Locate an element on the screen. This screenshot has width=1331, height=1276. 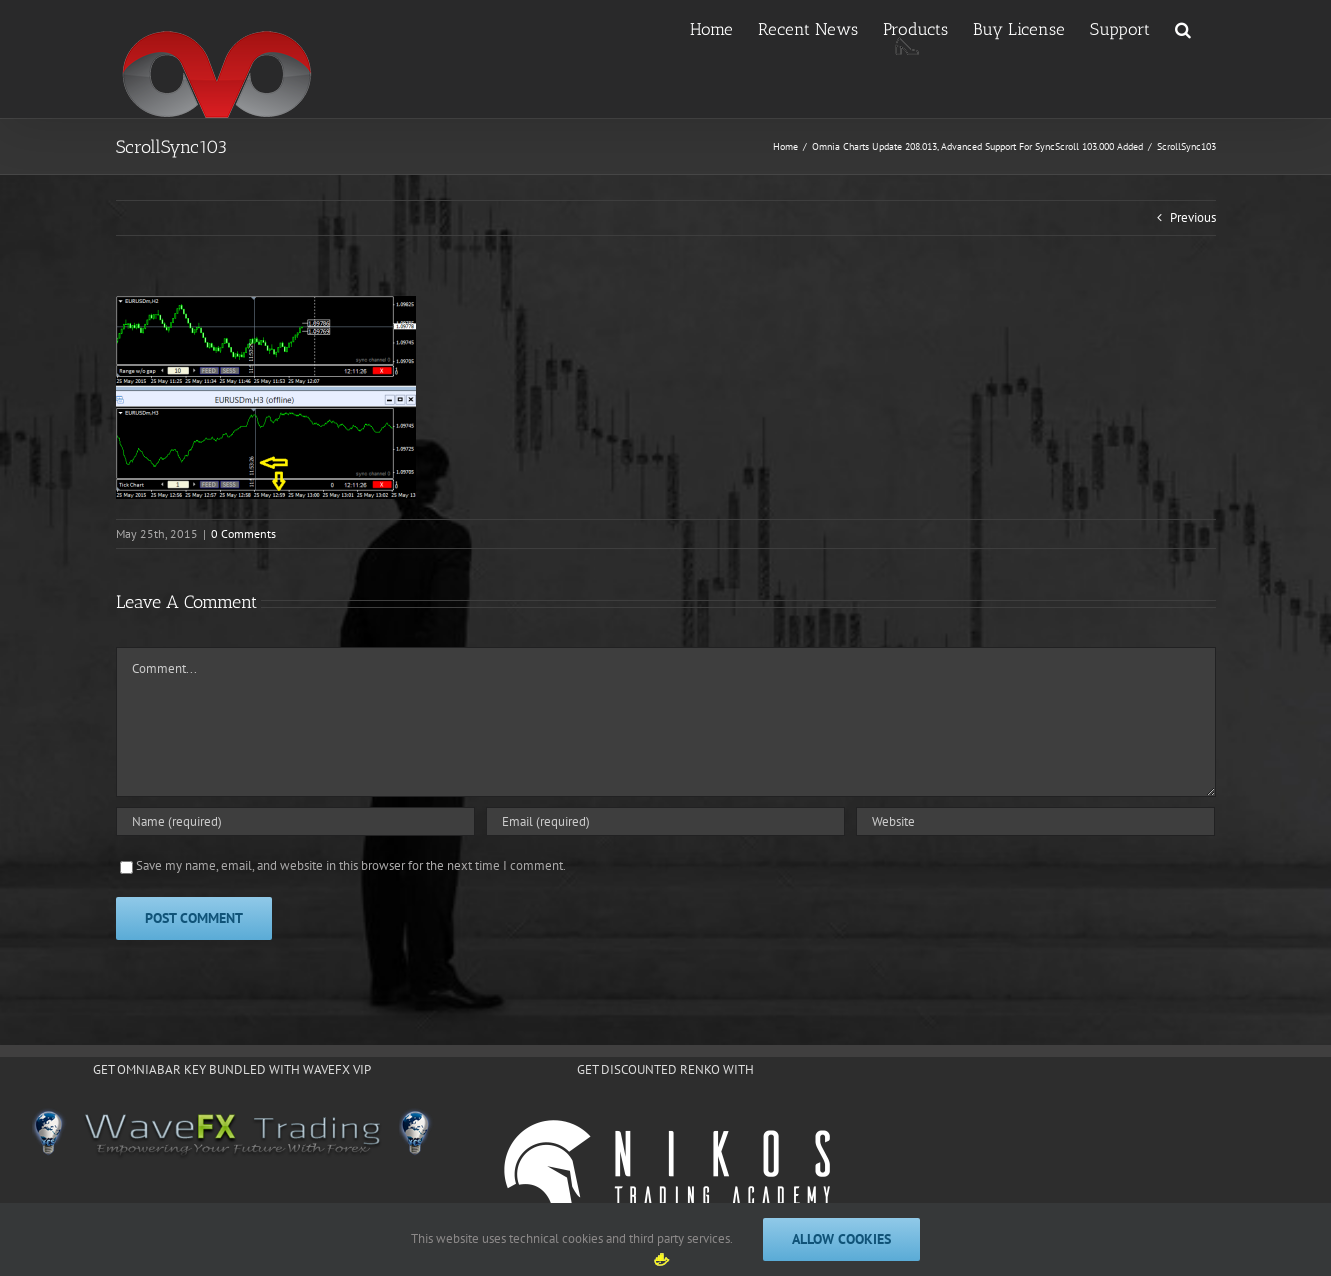
docker container management is located at coordinates (661, 1259).